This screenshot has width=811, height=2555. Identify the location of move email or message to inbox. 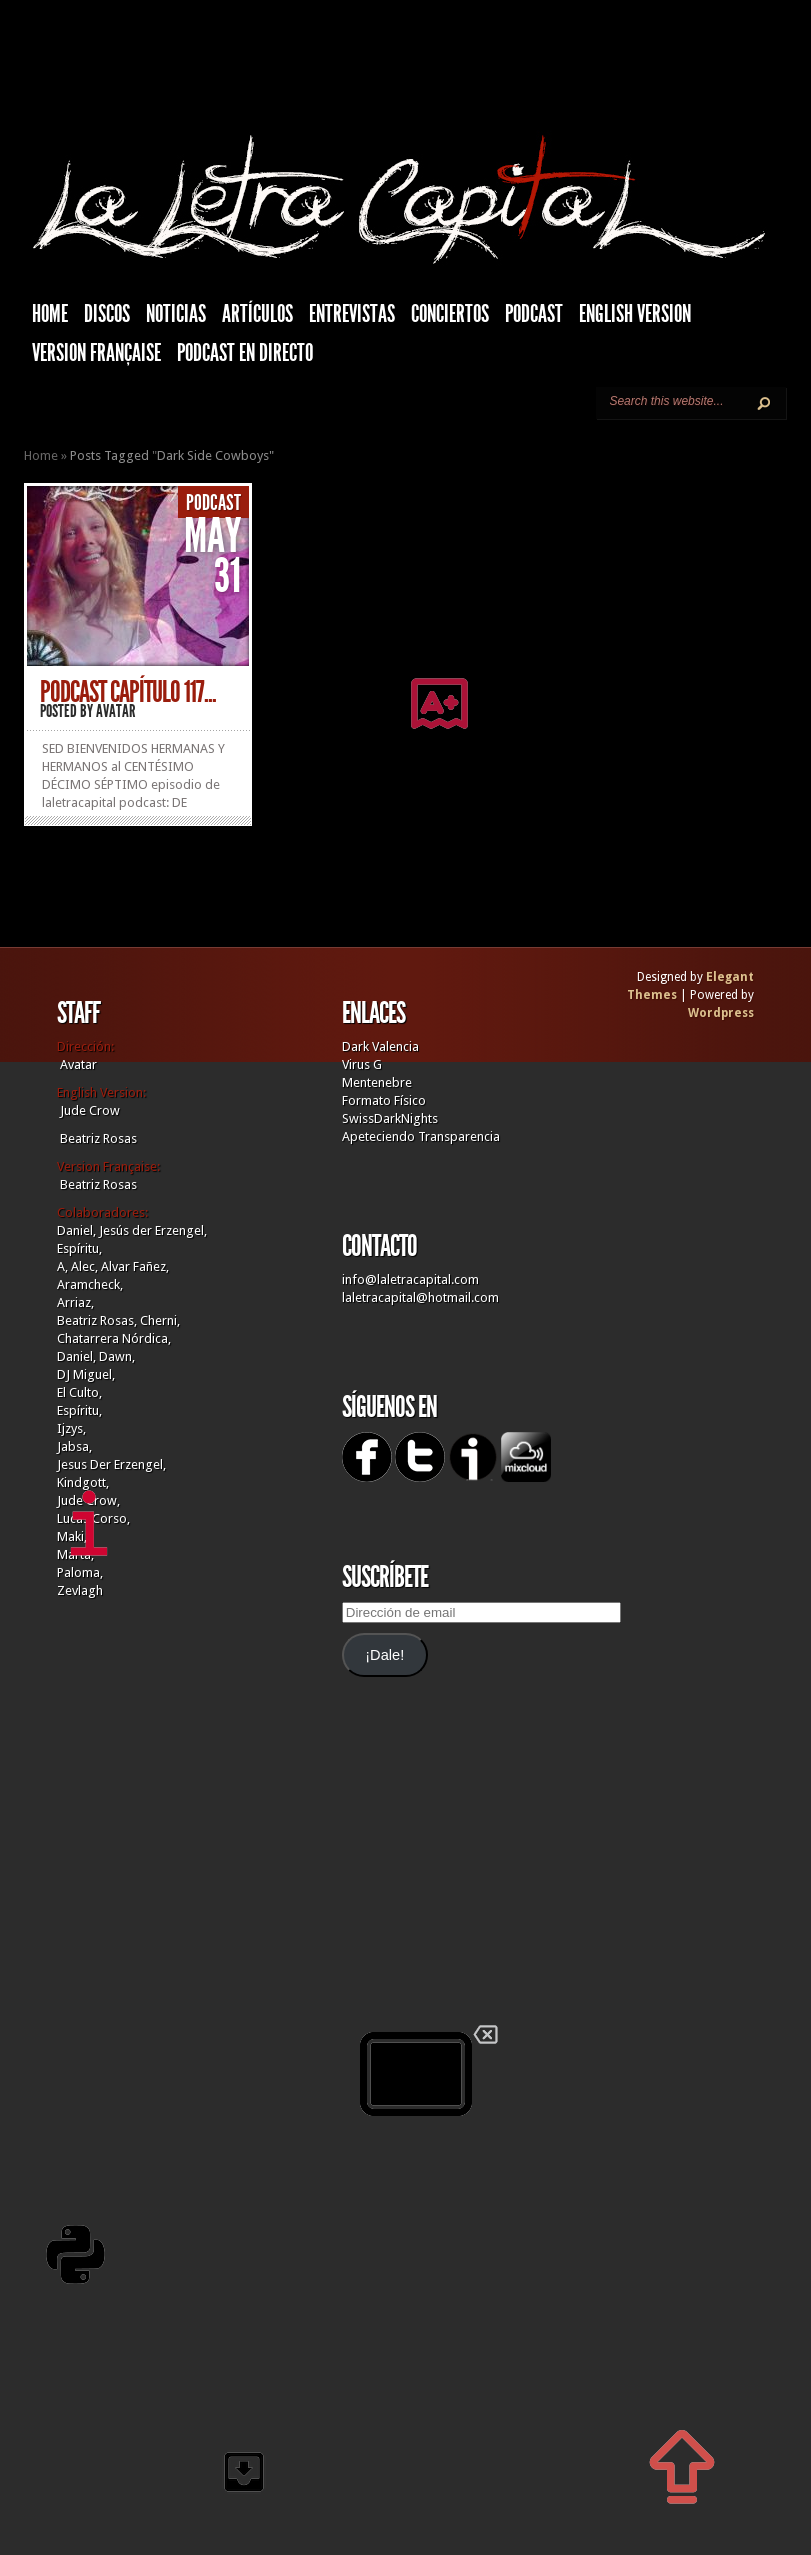
(244, 2472).